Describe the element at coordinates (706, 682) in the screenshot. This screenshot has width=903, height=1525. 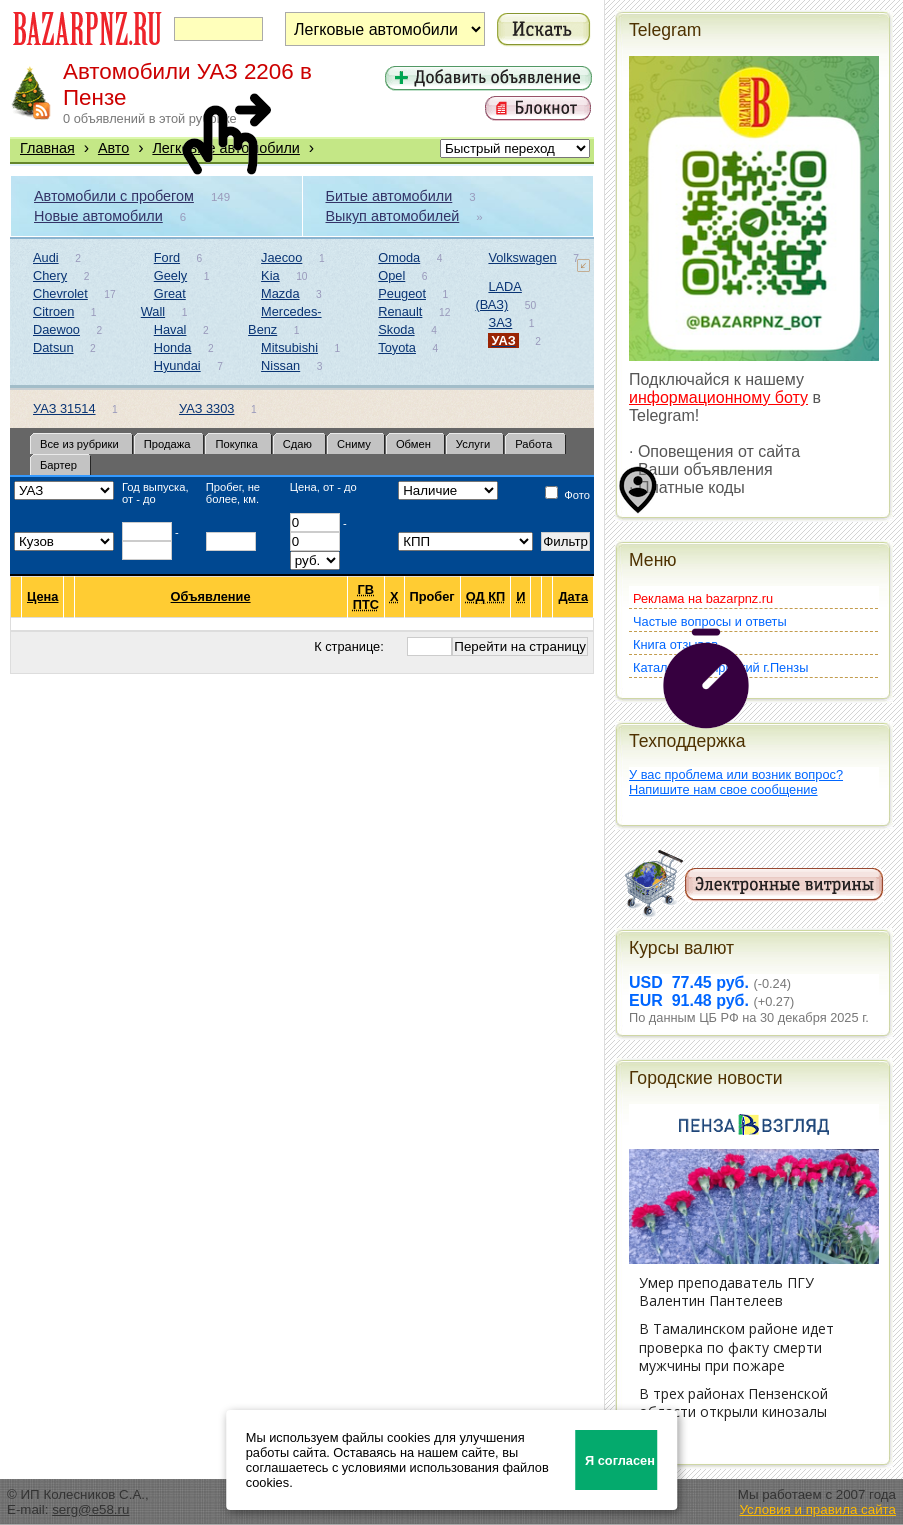
I see `set a countdown timer` at that location.